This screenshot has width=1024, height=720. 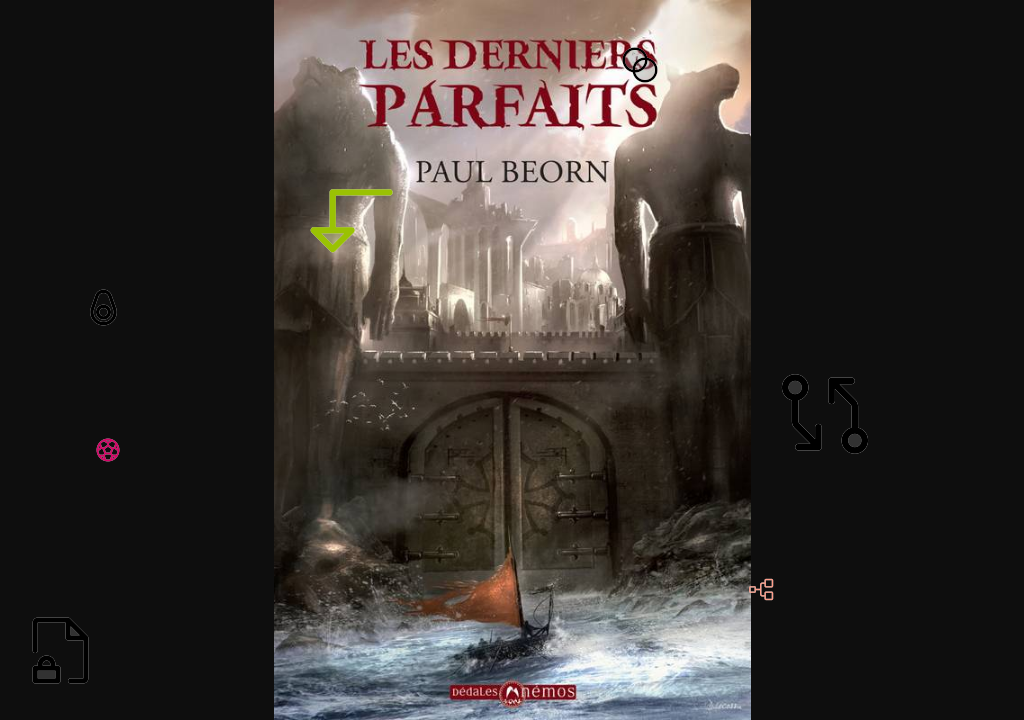 I want to click on a locked or encrypted file, so click(x=60, y=650).